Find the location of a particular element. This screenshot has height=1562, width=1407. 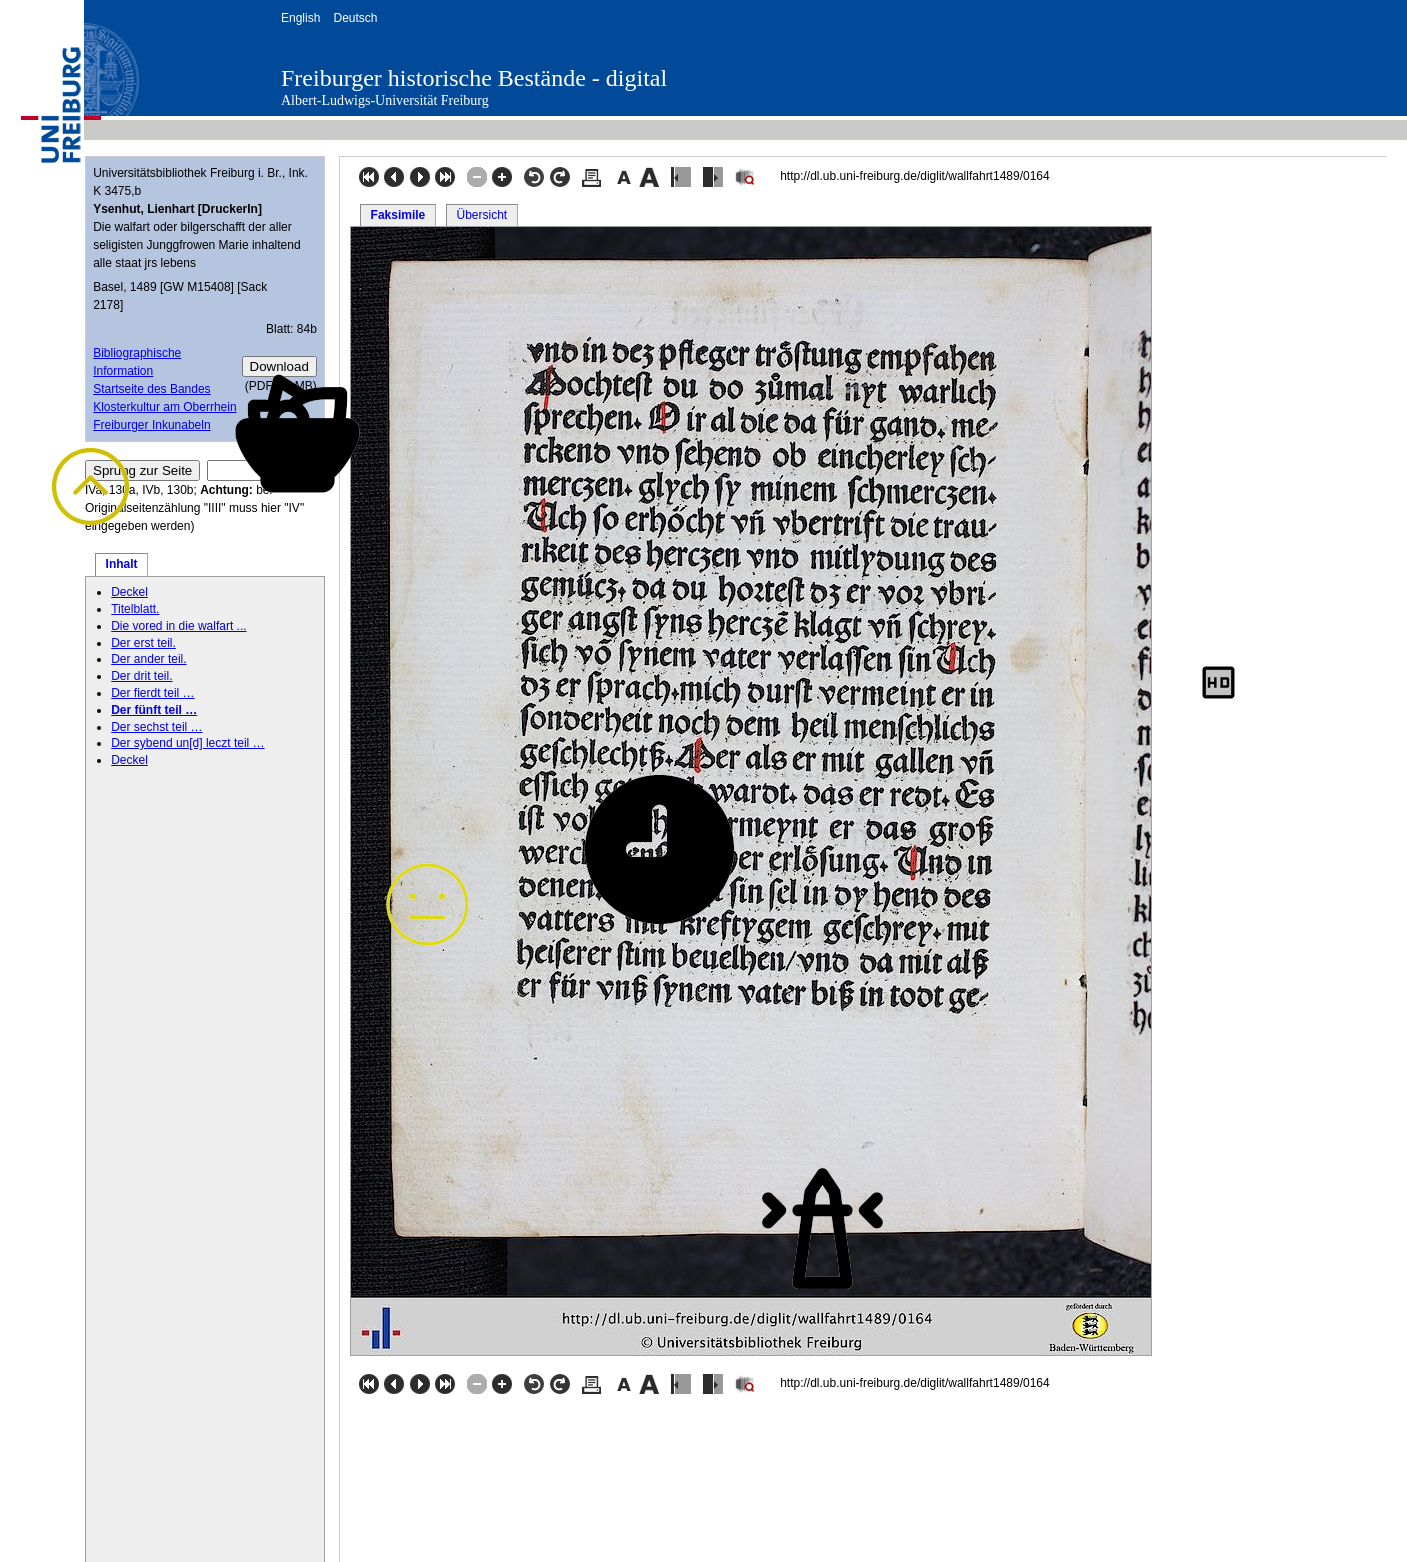

indicates high definition video quality is available is located at coordinates (1218, 682).